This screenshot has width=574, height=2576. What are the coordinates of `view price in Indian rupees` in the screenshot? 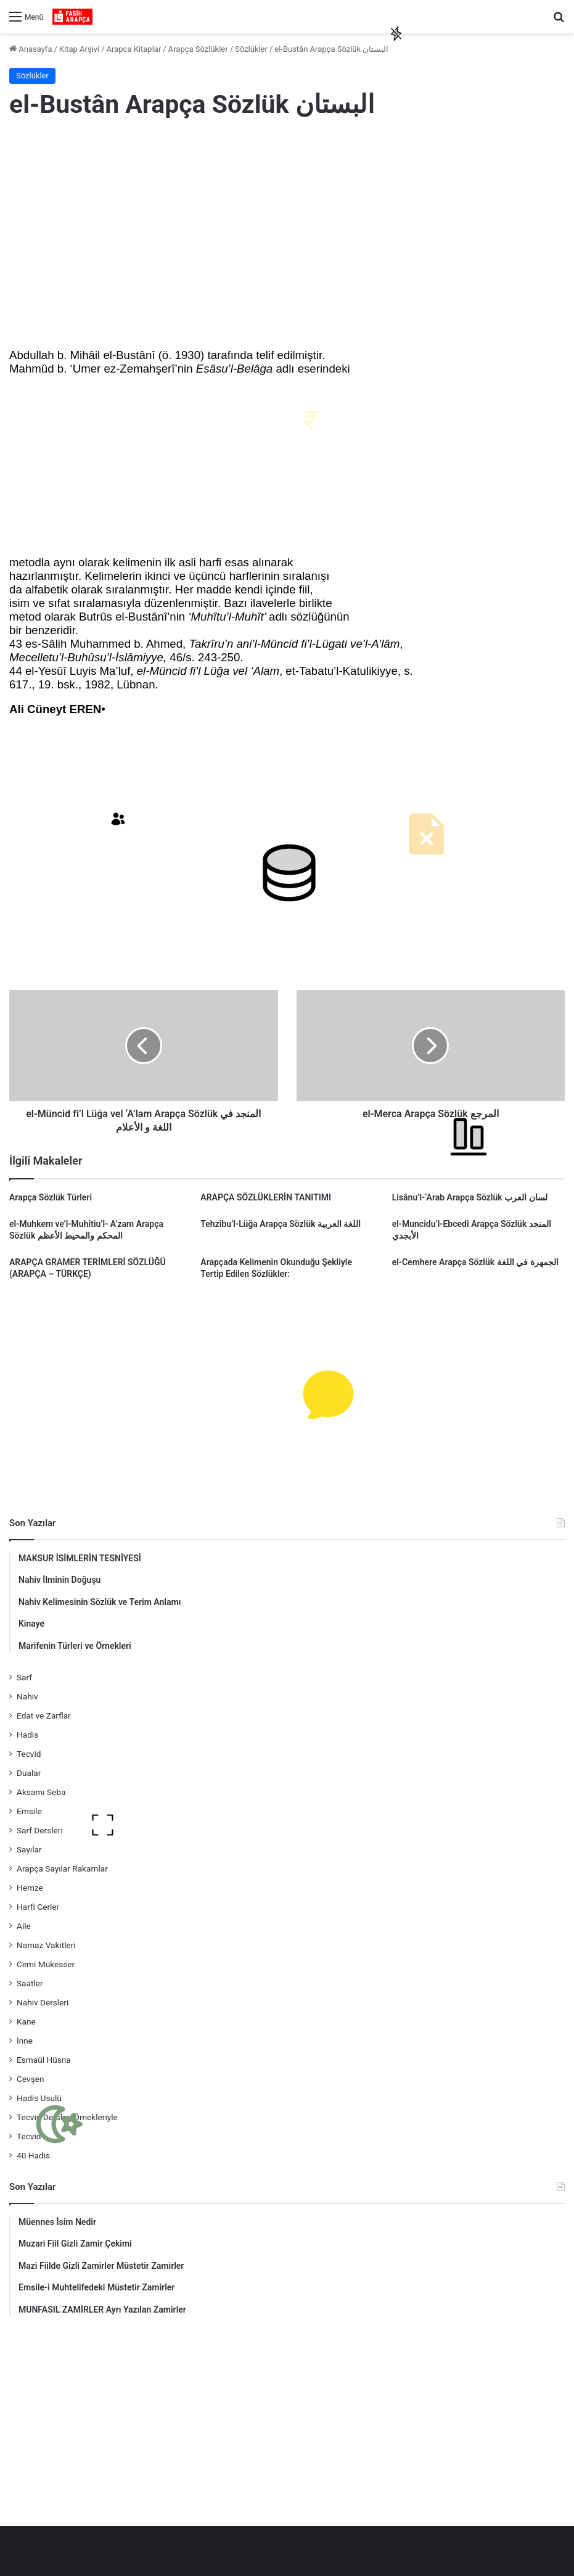 It's located at (310, 421).